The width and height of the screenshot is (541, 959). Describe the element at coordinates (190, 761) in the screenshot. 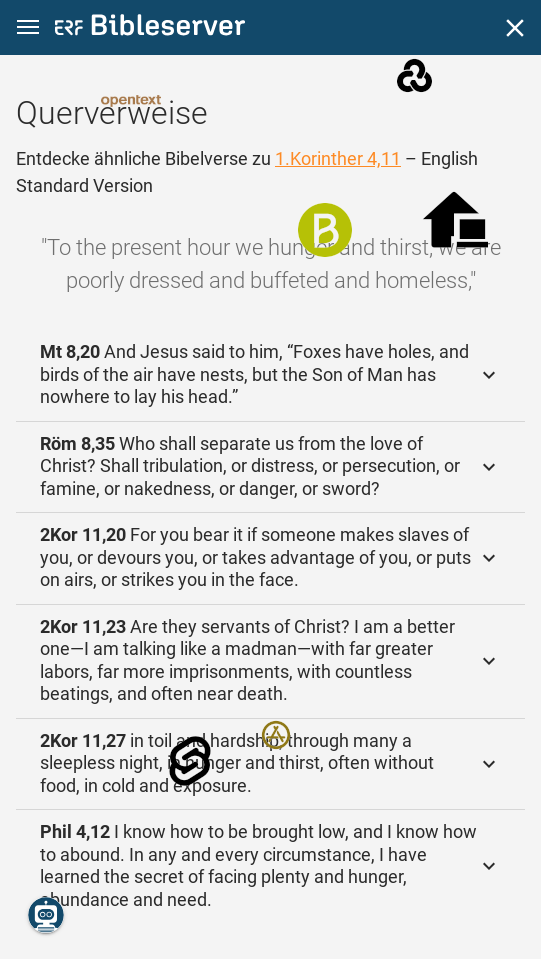

I see `svelte framework logo` at that location.